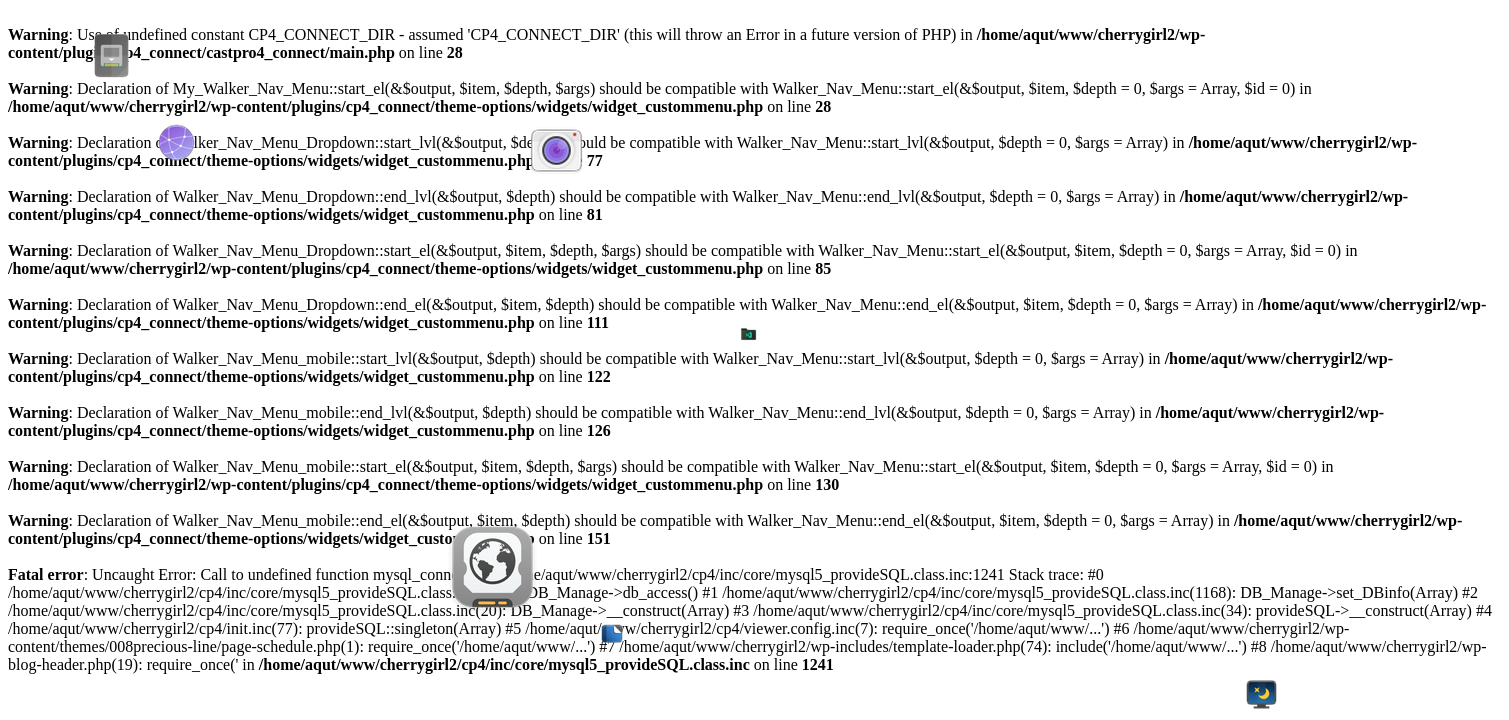  What do you see at coordinates (176, 142) in the screenshot?
I see `access network workgroup or shared resources` at bounding box center [176, 142].